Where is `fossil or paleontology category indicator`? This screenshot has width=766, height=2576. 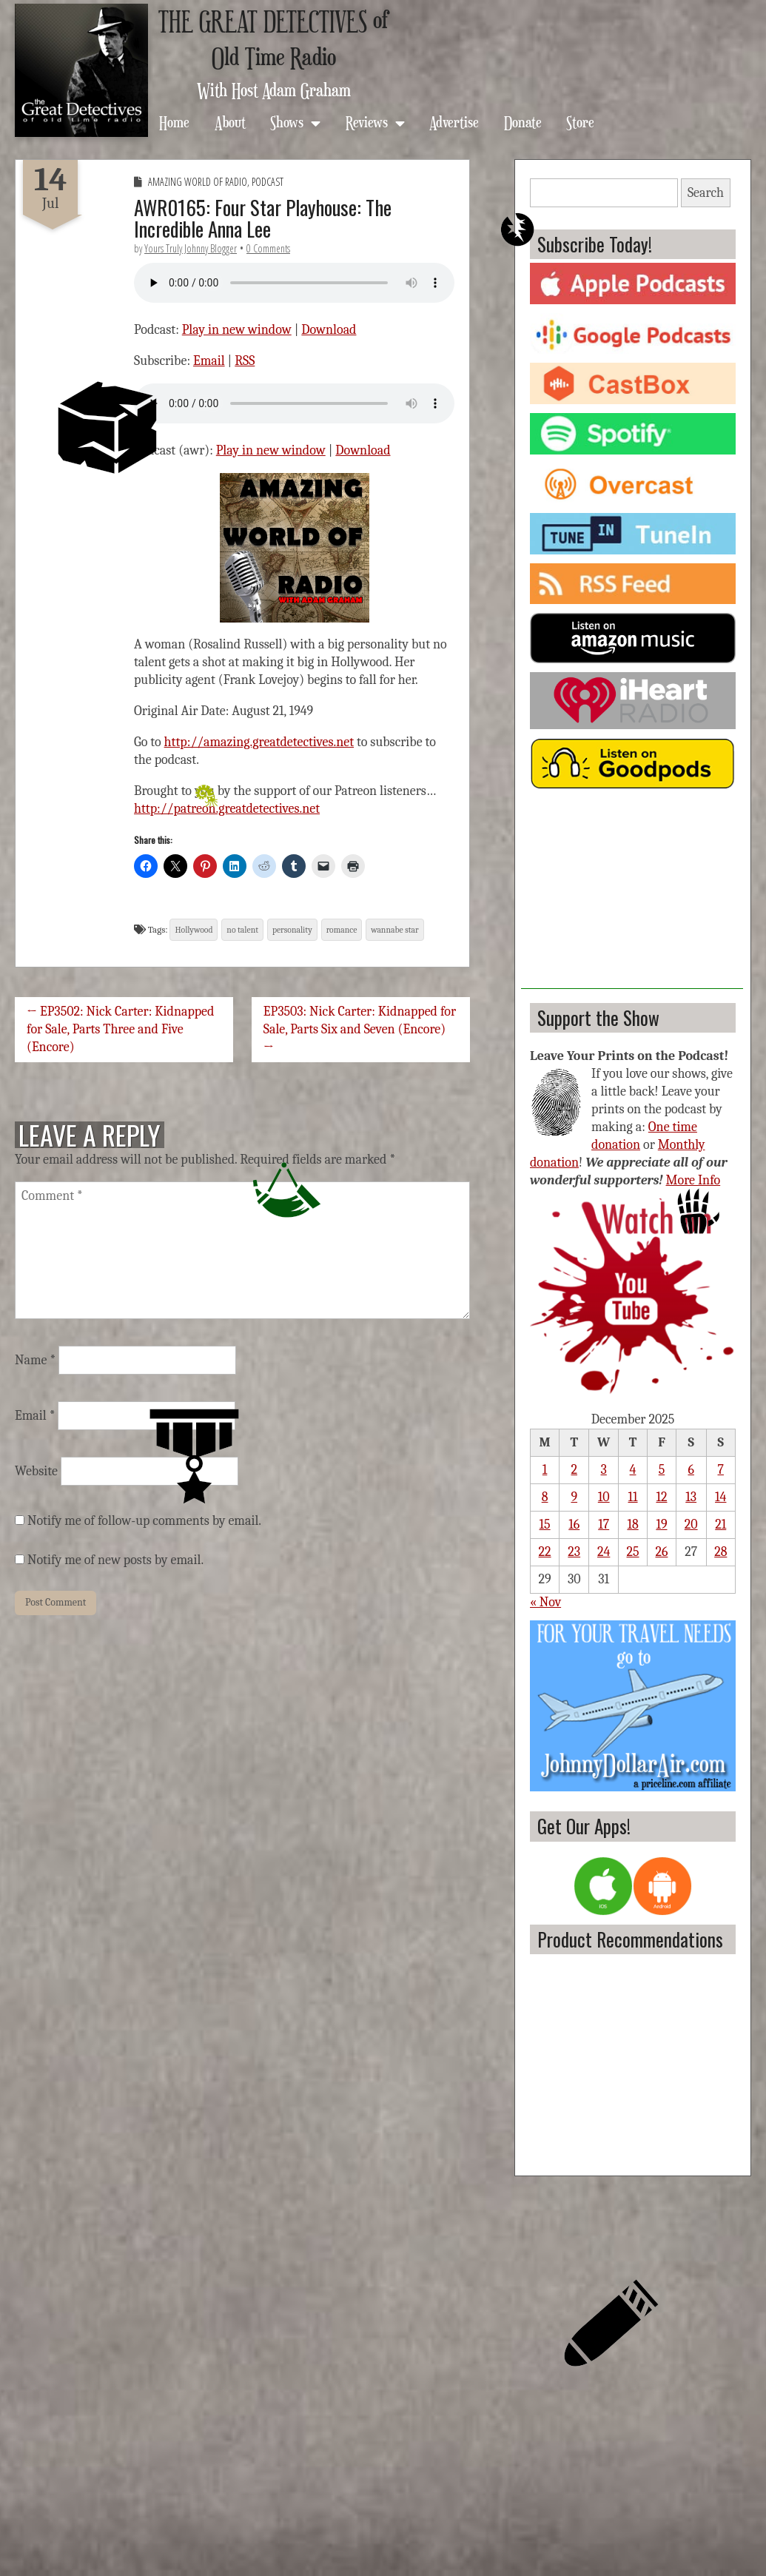
fossil or paleontology category indicator is located at coordinates (206, 796).